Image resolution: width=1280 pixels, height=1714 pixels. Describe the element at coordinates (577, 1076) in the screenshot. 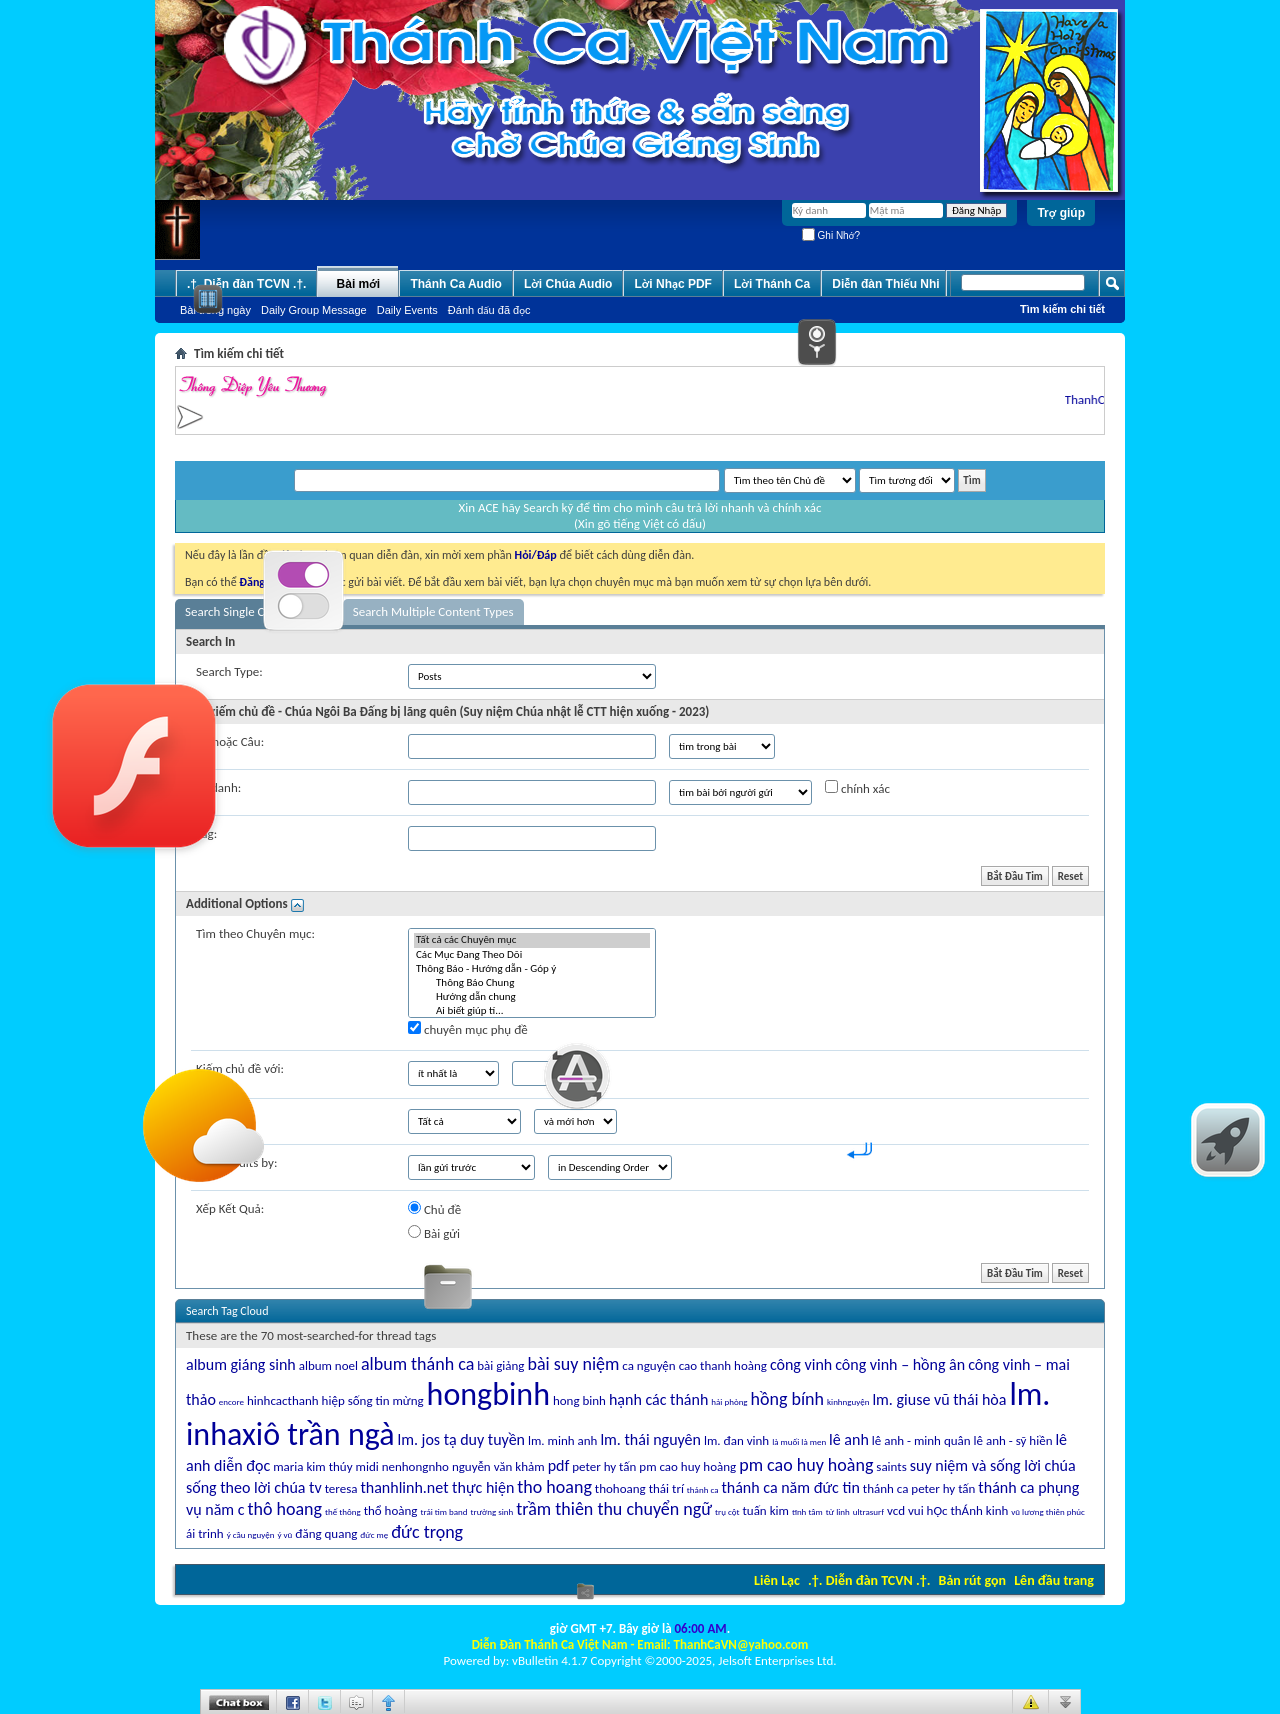

I see `check for available software updates` at that location.